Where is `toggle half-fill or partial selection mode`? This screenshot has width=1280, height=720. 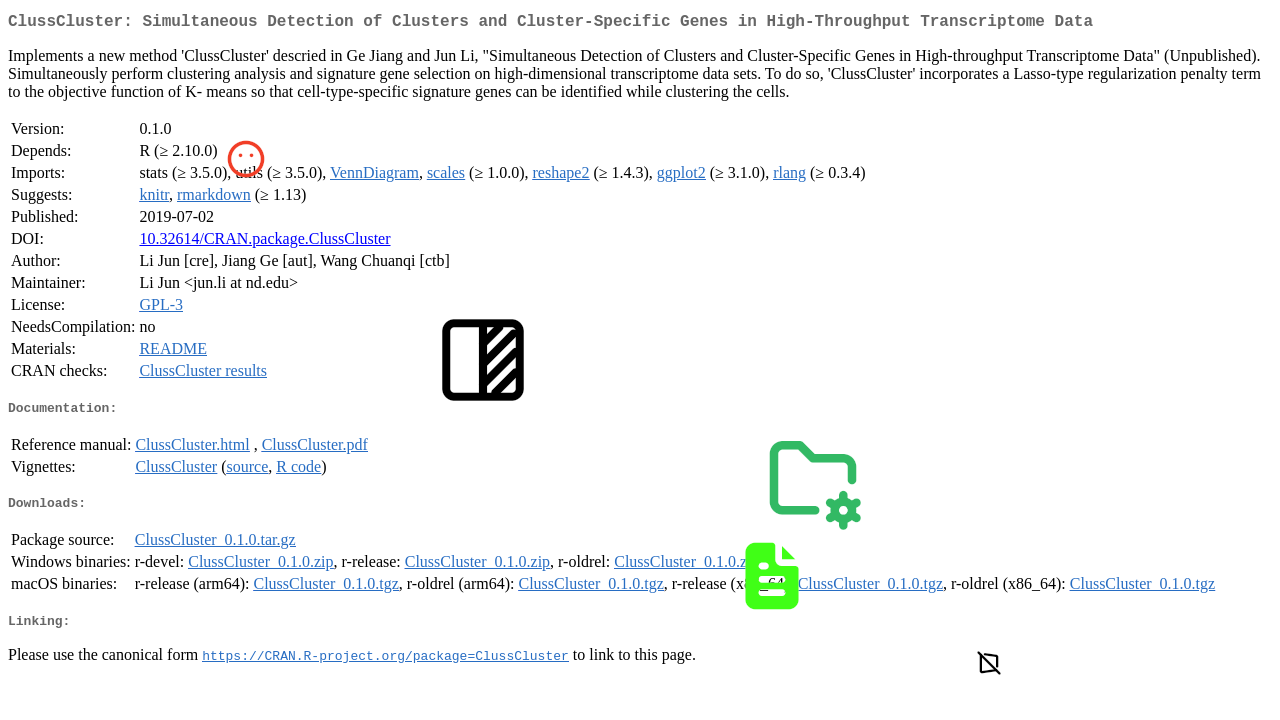
toggle half-fill or partial selection mode is located at coordinates (483, 360).